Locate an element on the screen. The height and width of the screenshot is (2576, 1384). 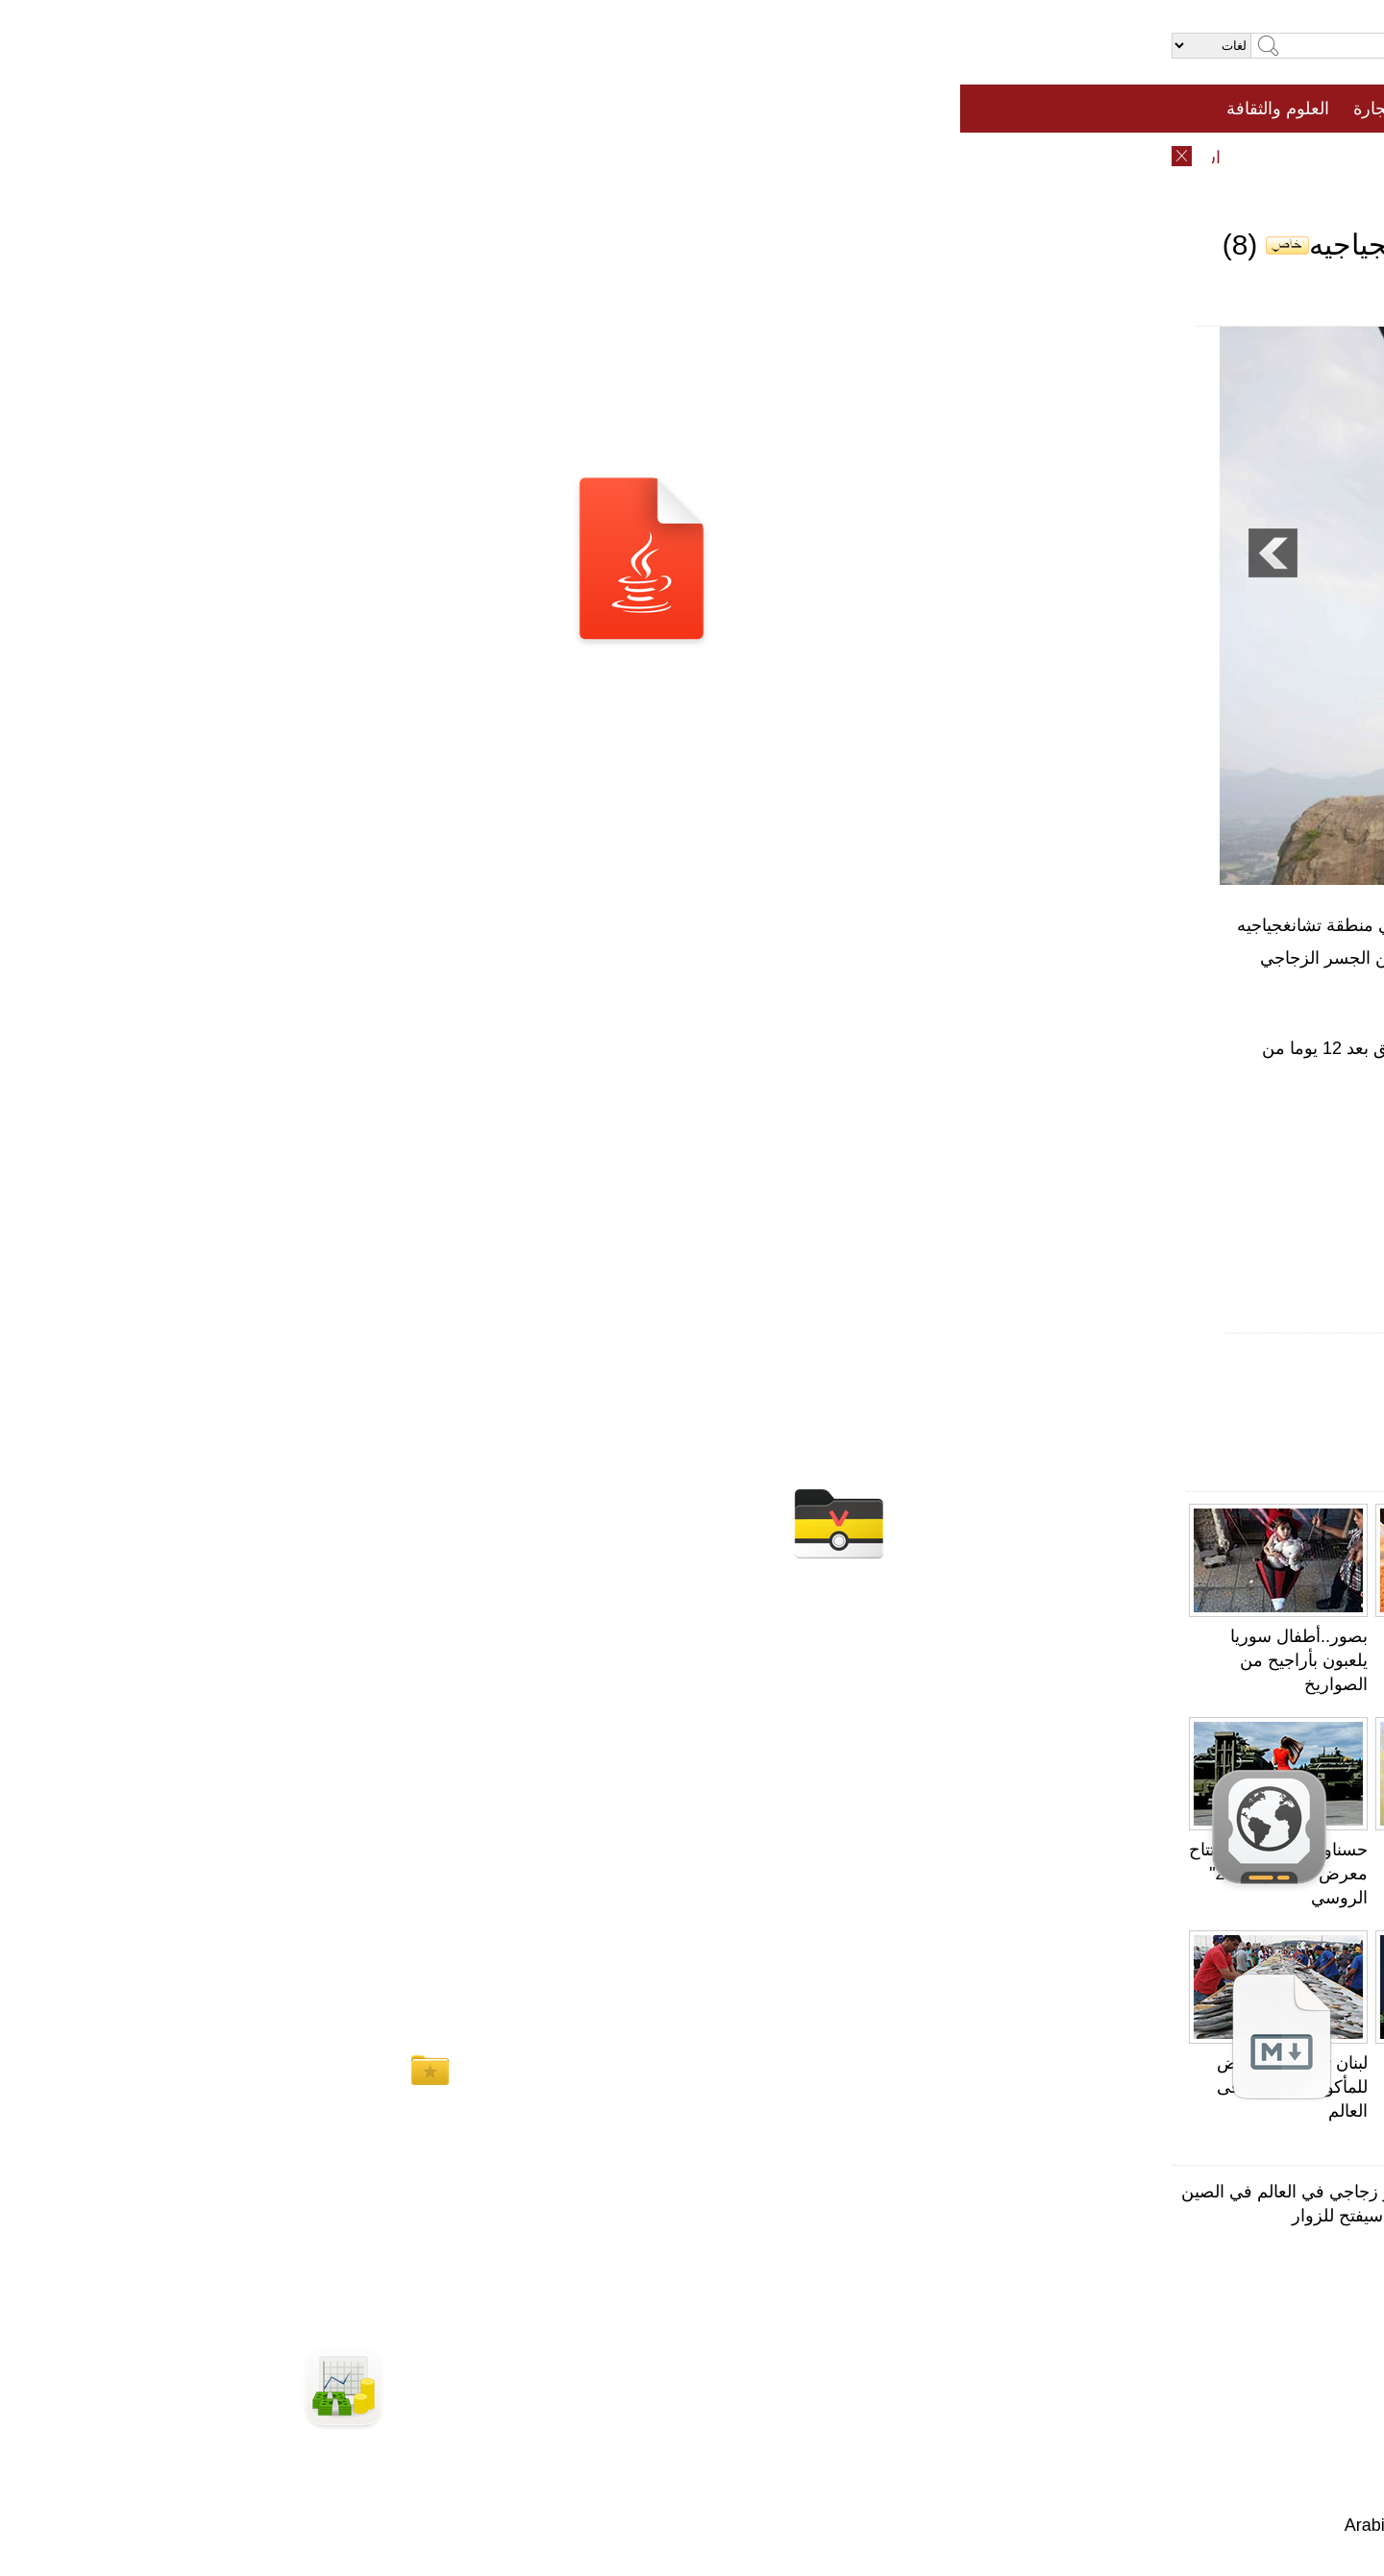
access your bookmarked or favorite files is located at coordinates (430, 2070).